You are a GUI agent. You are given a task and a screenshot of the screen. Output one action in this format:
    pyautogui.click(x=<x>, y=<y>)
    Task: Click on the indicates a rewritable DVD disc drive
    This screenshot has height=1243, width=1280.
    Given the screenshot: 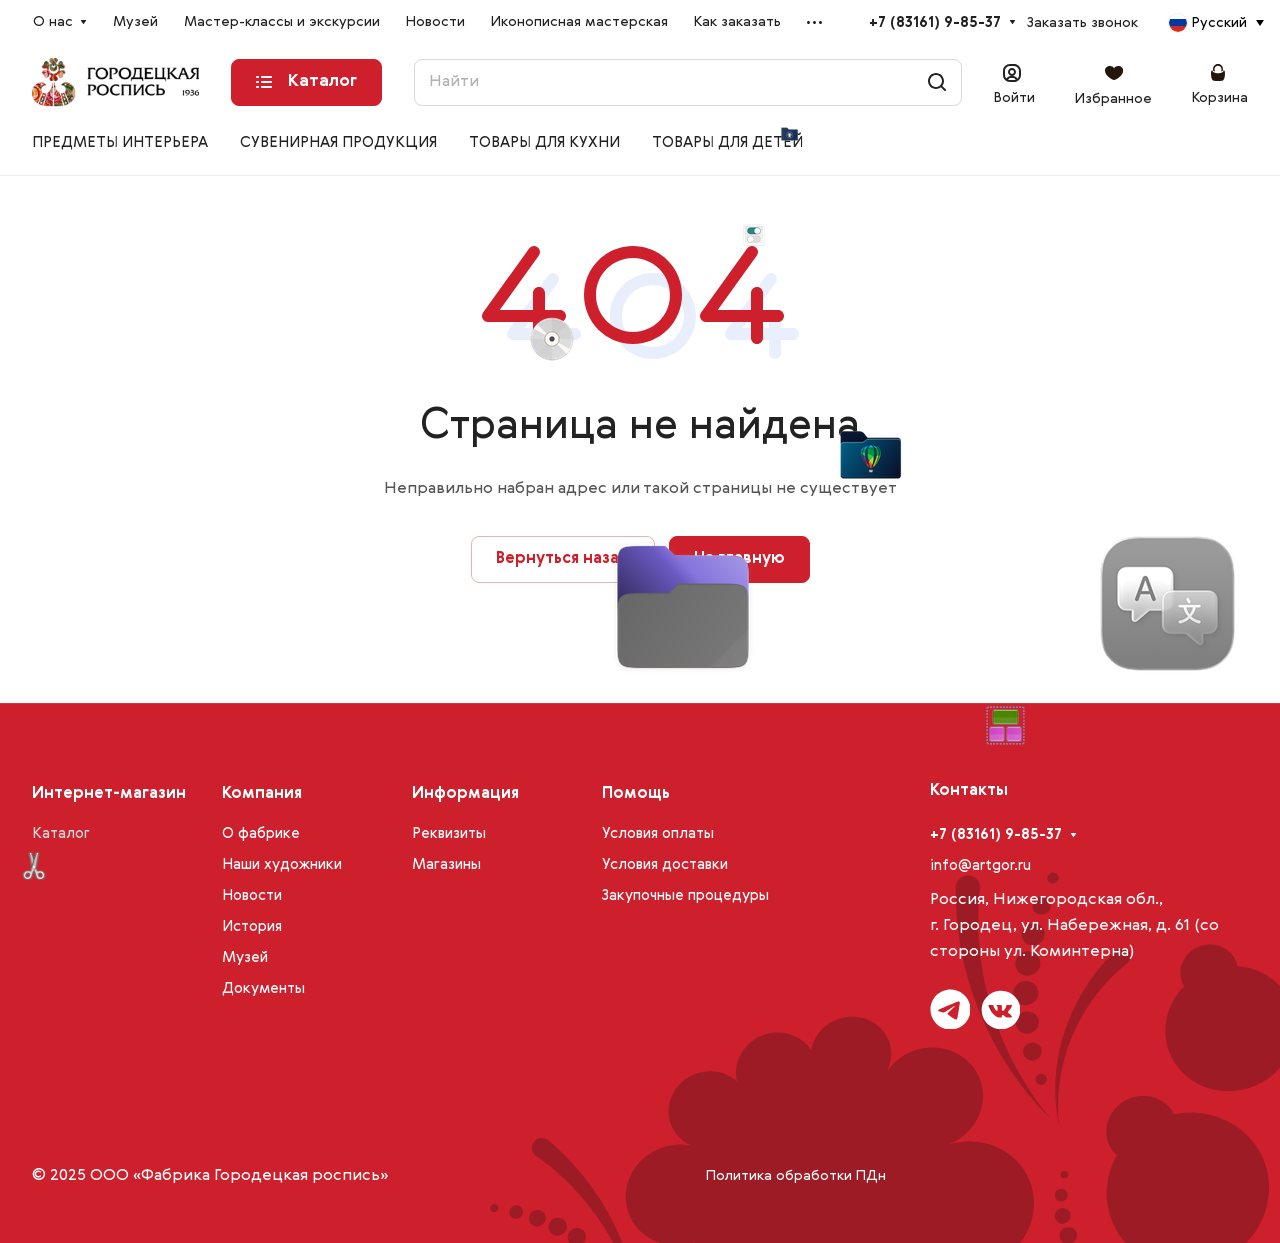 What is the action you would take?
    pyautogui.click(x=552, y=339)
    